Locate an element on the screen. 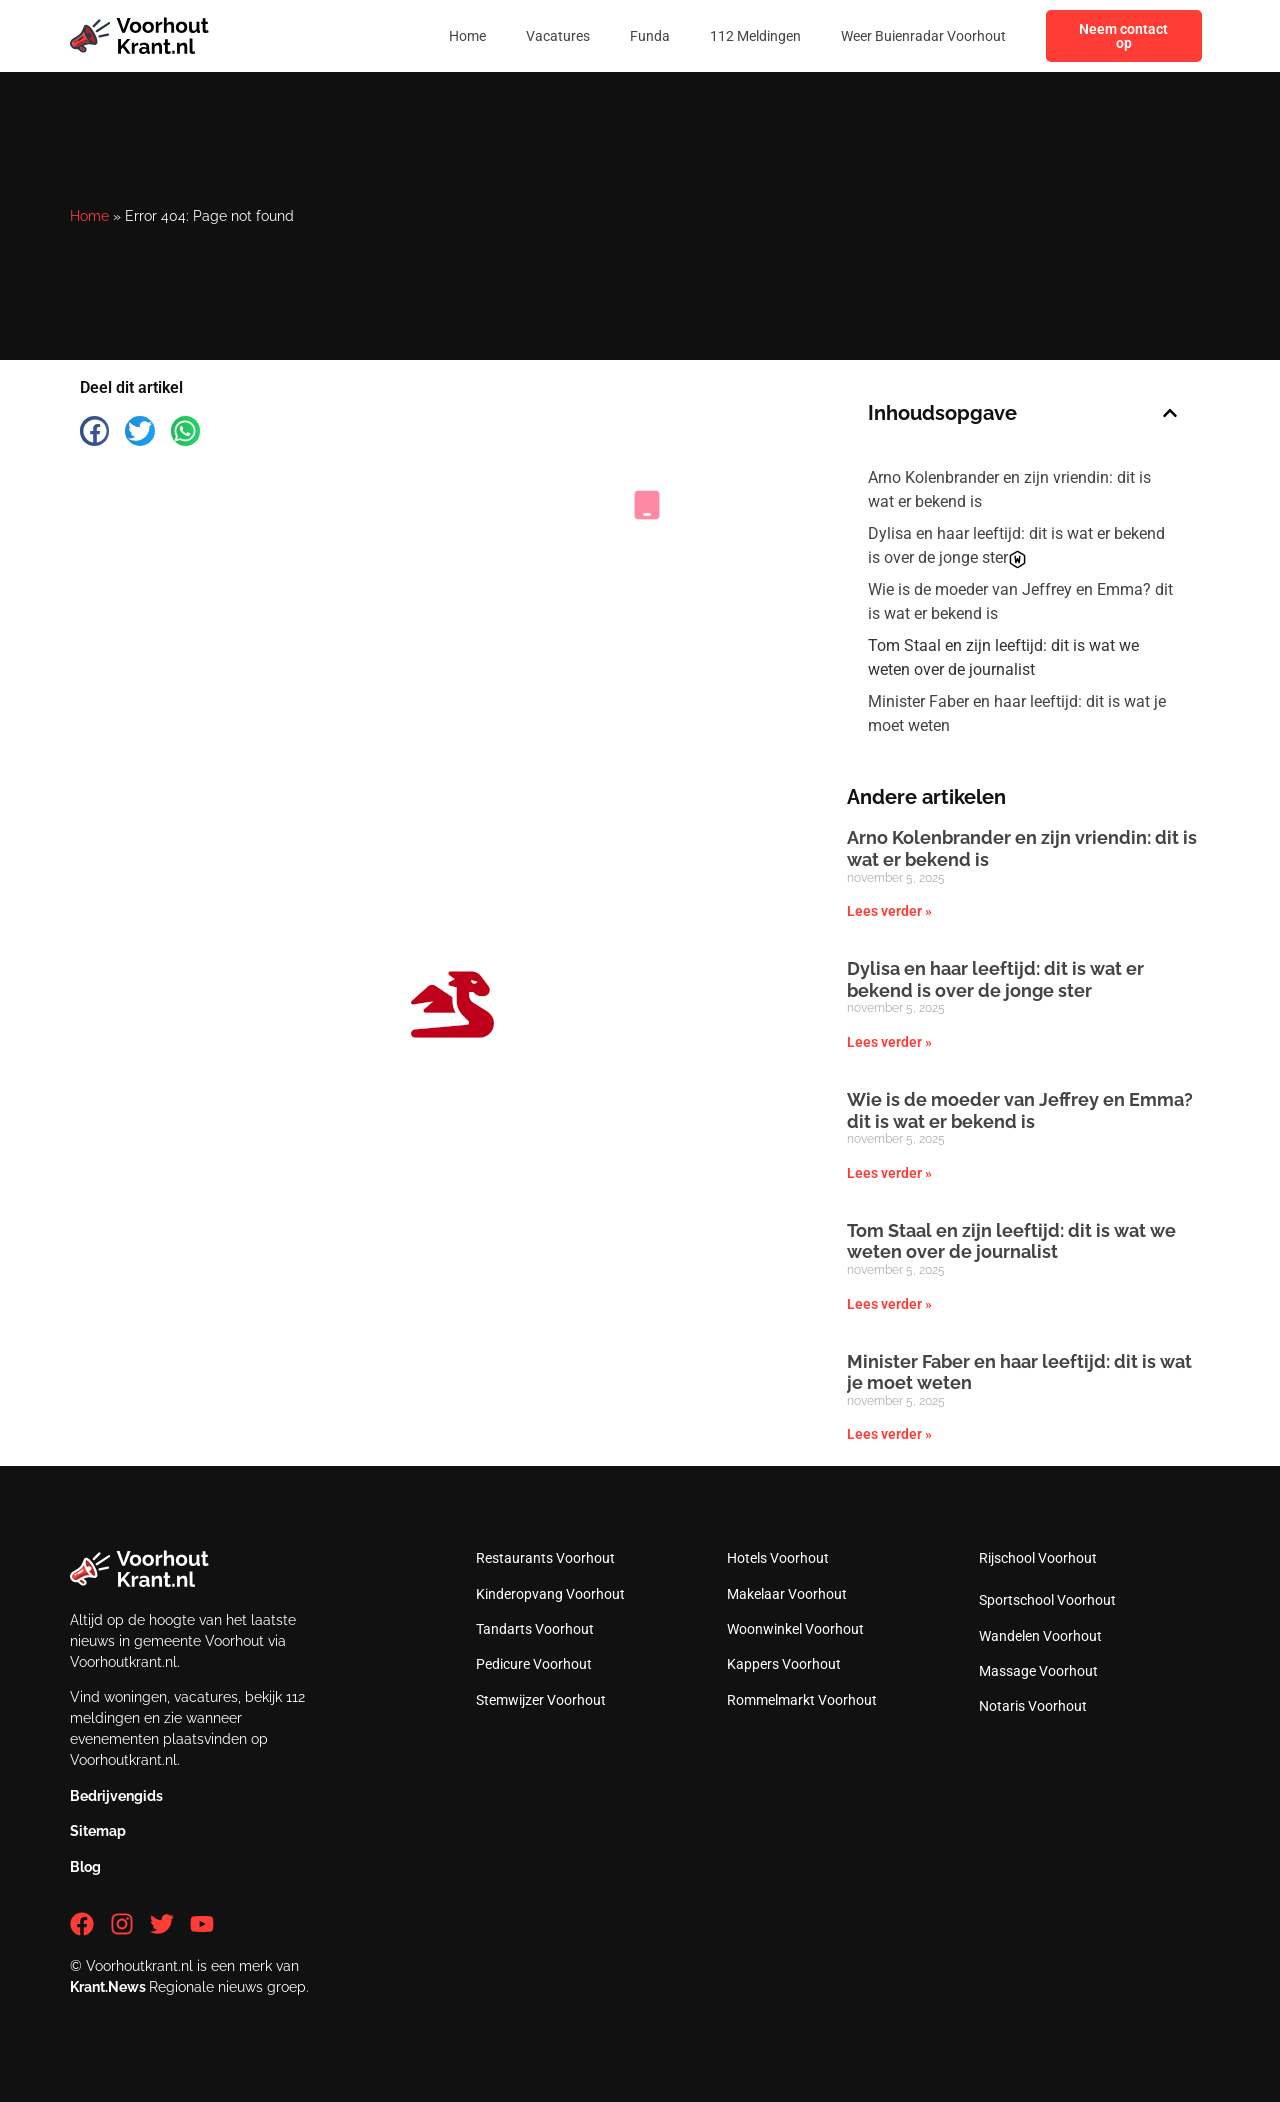  indicates an android tablet device is located at coordinates (647, 505).